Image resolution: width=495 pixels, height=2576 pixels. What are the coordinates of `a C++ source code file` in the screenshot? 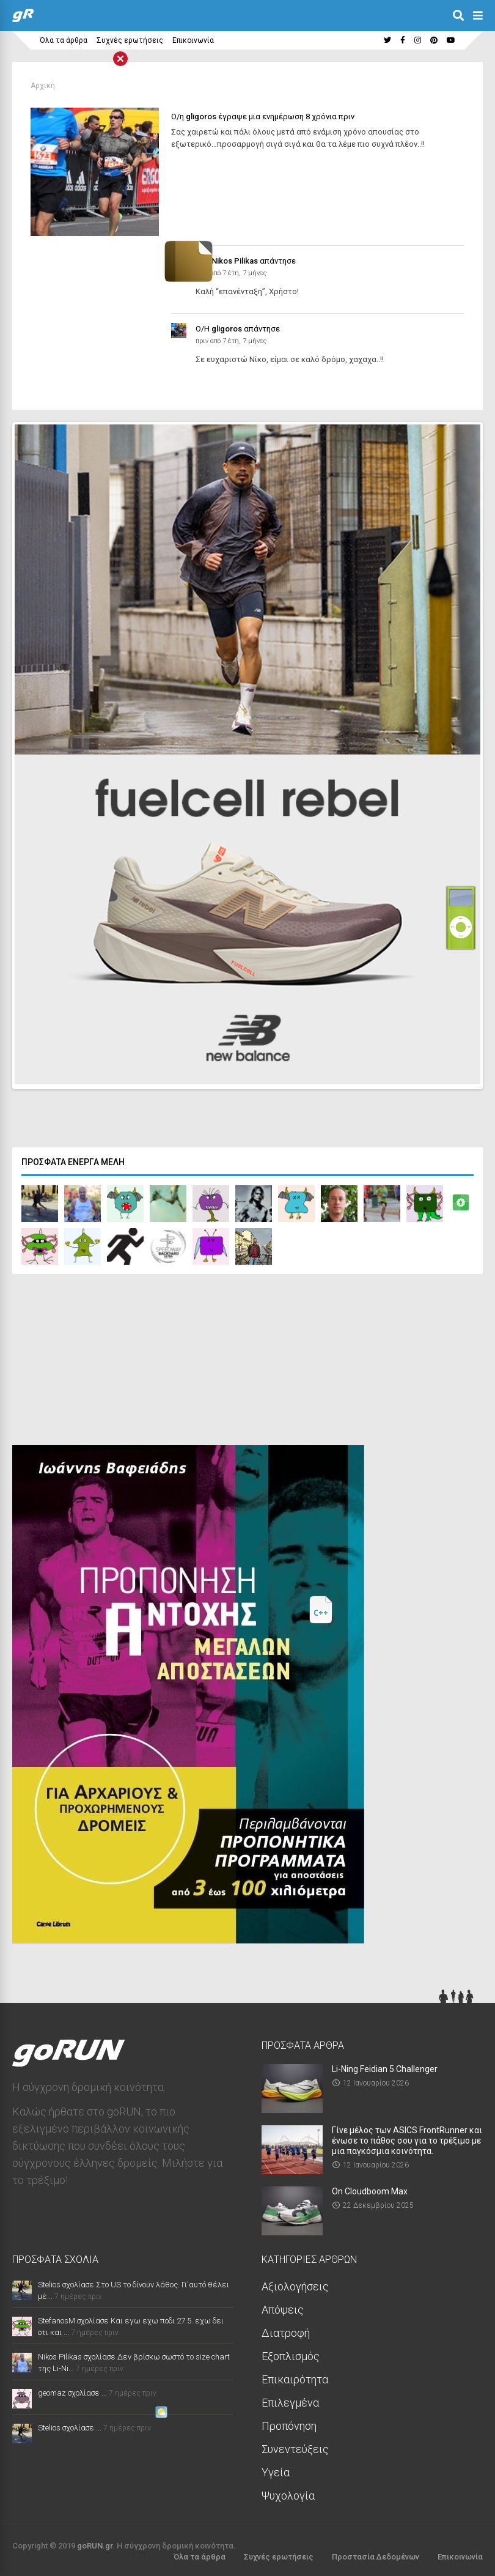 It's located at (321, 1610).